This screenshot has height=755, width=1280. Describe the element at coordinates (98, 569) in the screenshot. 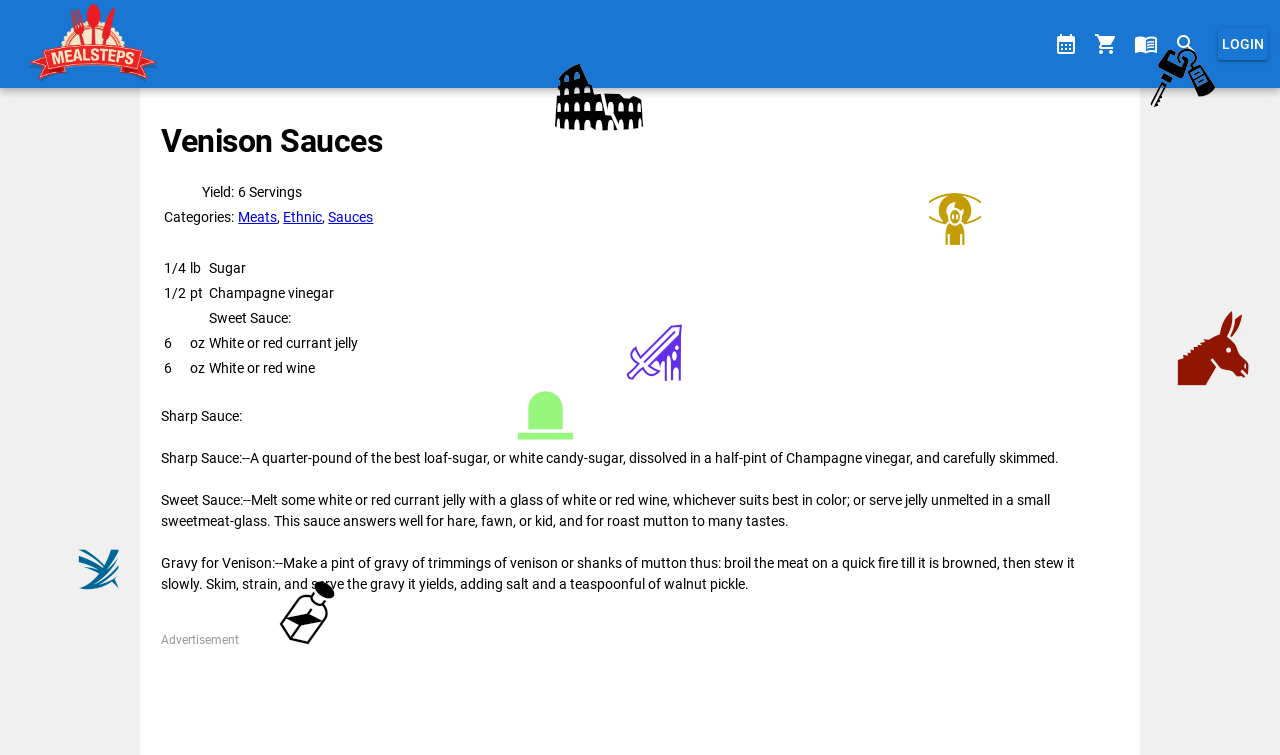

I see `indicates wind or air currents intersecting` at that location.